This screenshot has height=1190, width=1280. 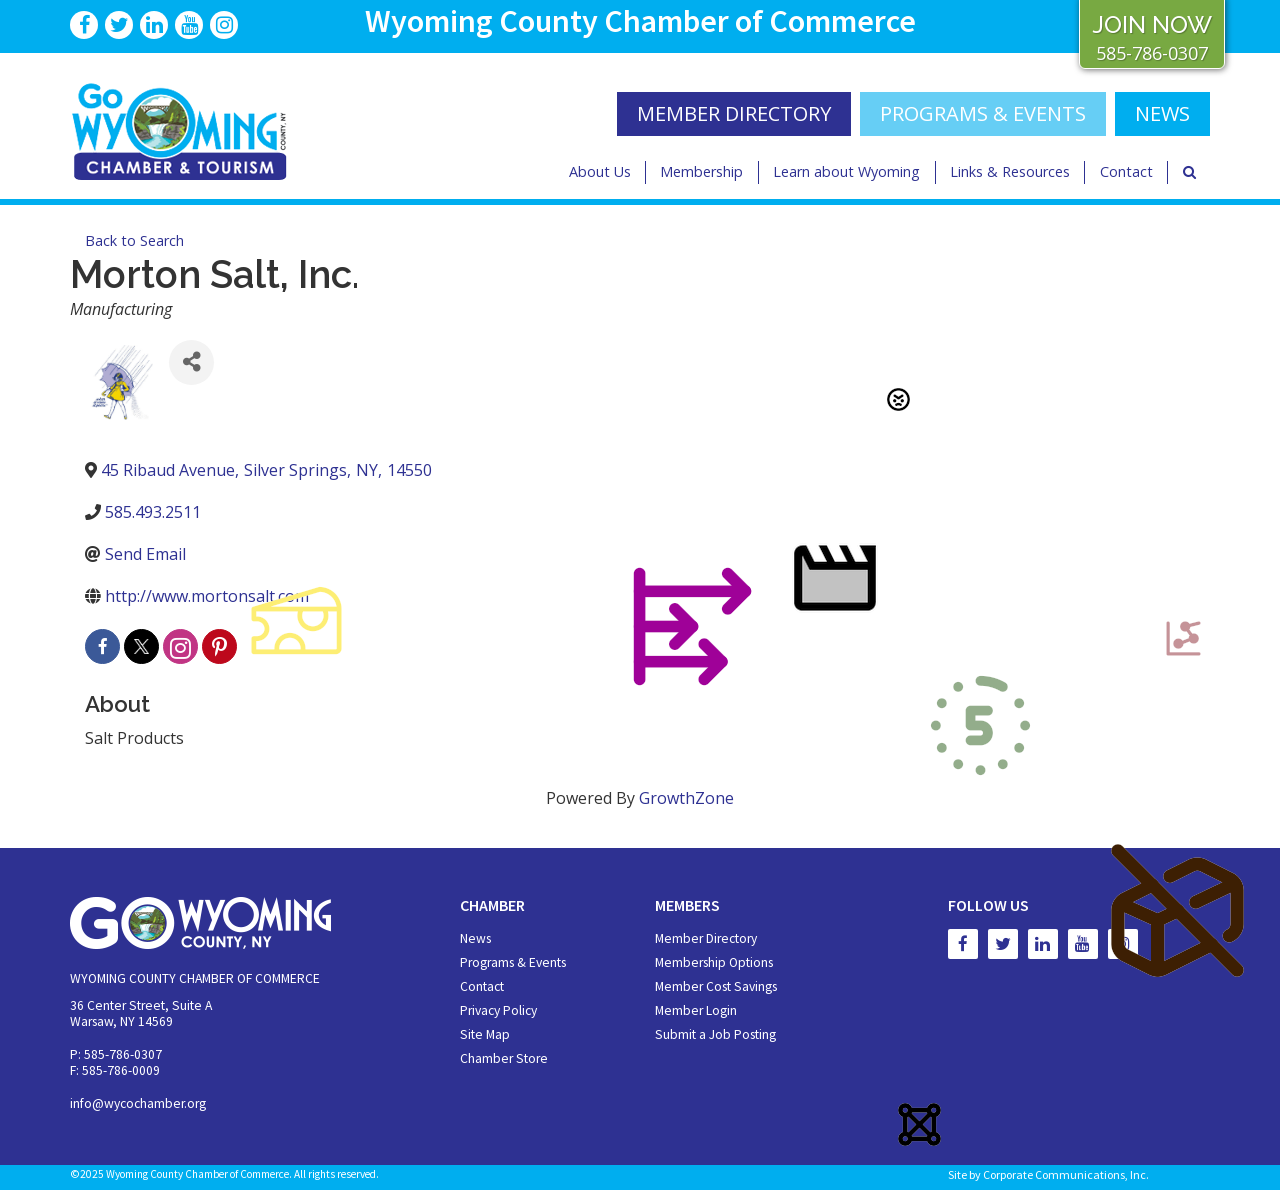 What do you see at coordinates (898, 399) in the screenshot?
I see `report or flag negative content` at bounding box center [898, 399].